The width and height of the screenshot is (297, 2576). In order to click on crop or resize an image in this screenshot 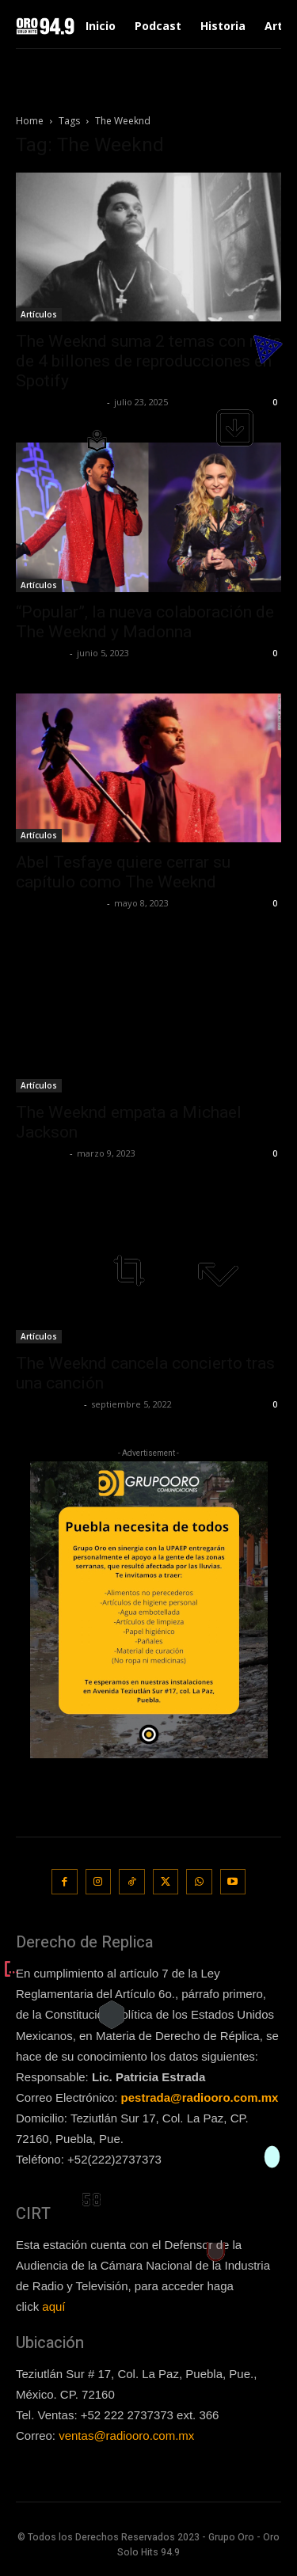, I will do `click(129, 1271)`.